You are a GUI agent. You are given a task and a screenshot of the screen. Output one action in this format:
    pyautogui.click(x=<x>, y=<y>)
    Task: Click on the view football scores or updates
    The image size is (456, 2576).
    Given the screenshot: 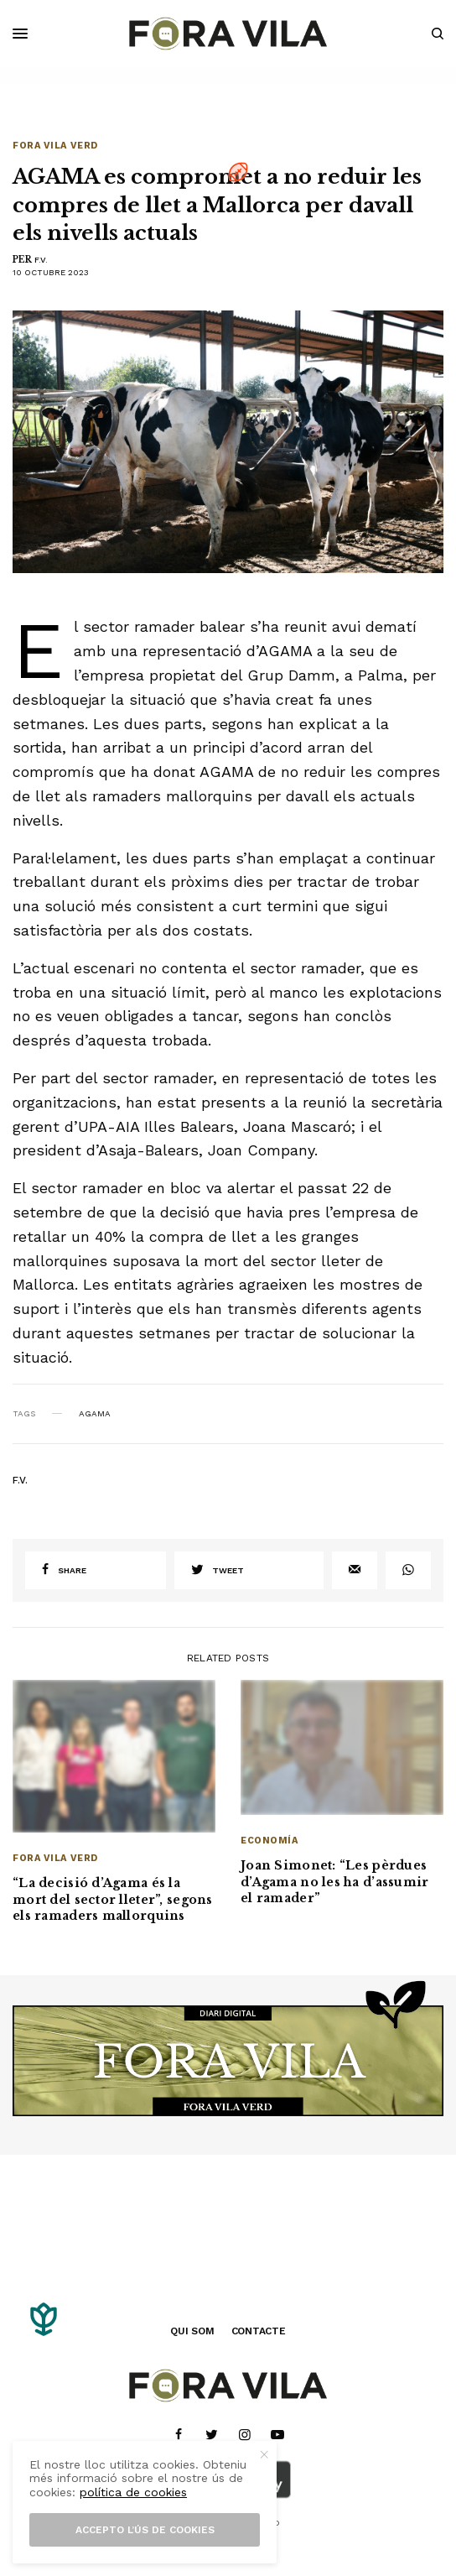 What is the action you would take?
    pyautogui.click(x=238, y=172)
    